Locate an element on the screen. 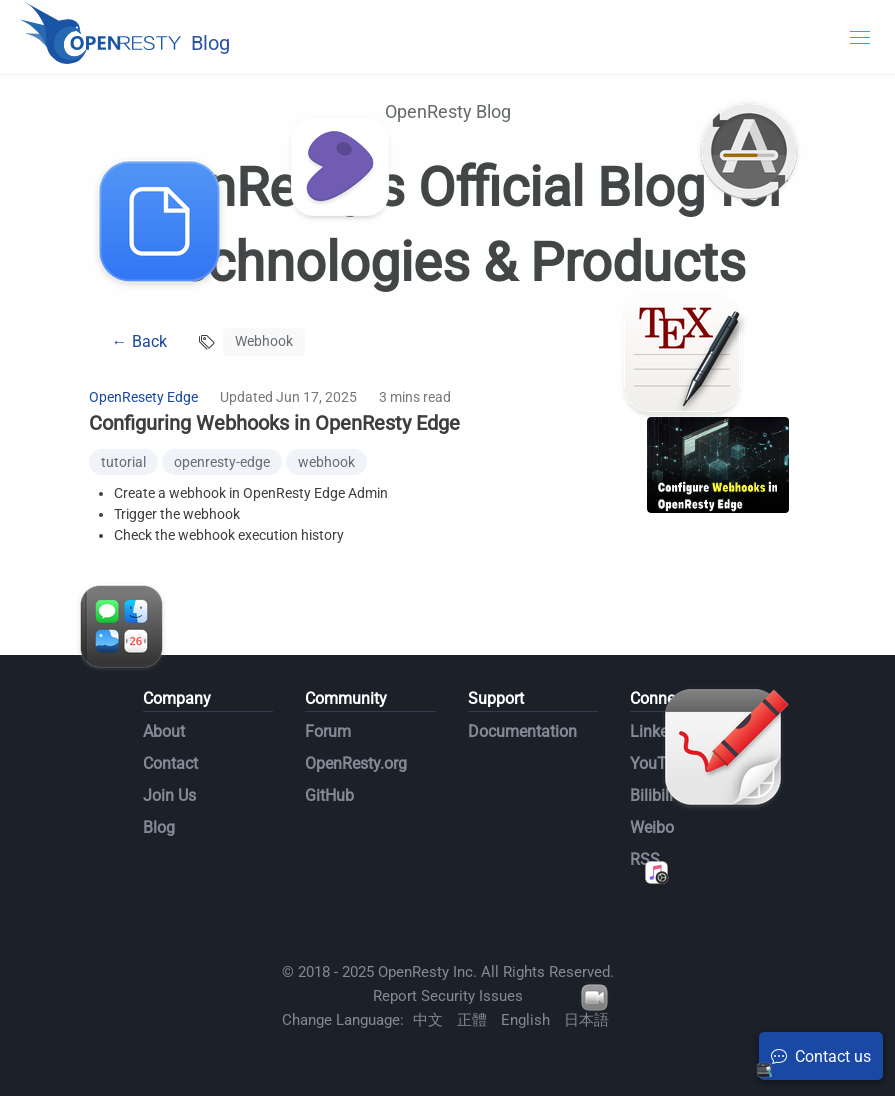 The image size is (895, 1096). open texstudio latex editor is located at coordinates (682, 354).